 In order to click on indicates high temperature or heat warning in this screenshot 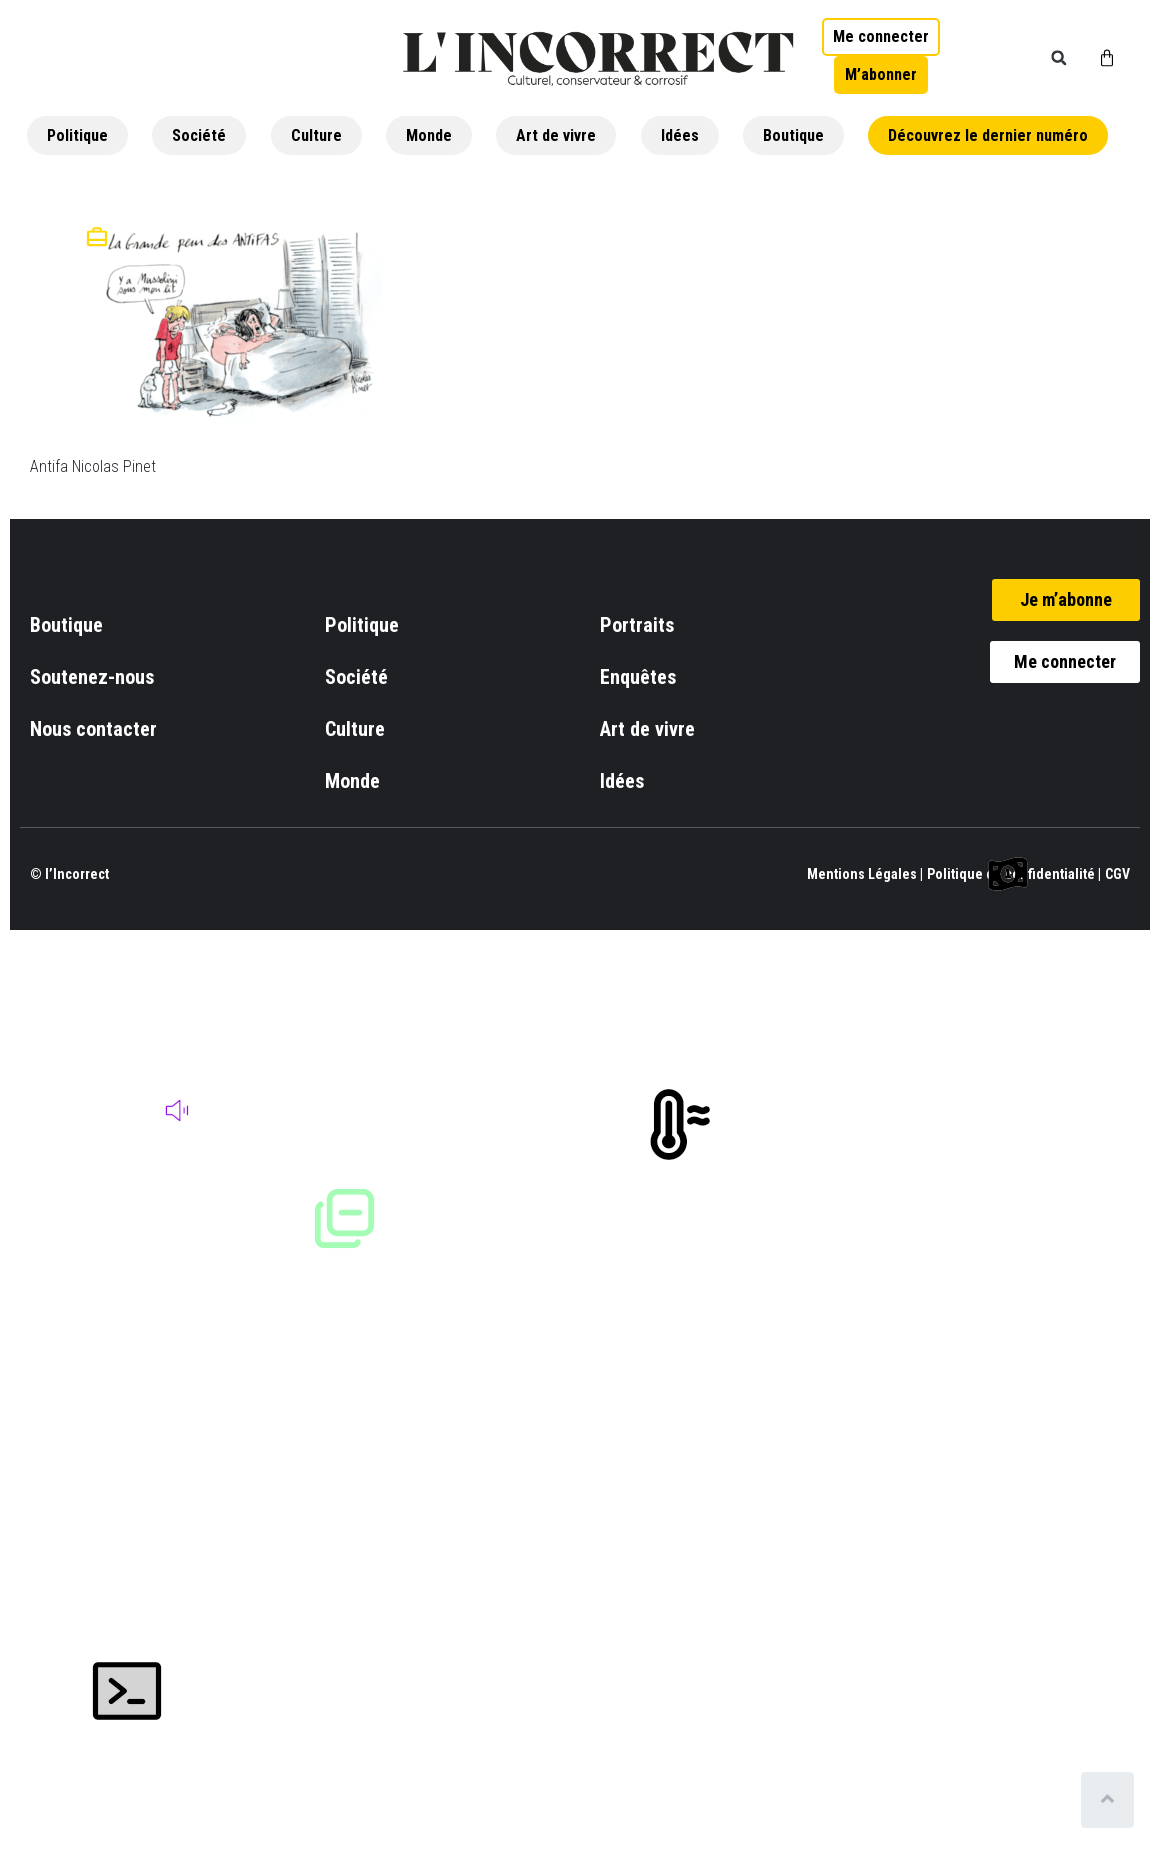, I will do `click(674, 1124)`.